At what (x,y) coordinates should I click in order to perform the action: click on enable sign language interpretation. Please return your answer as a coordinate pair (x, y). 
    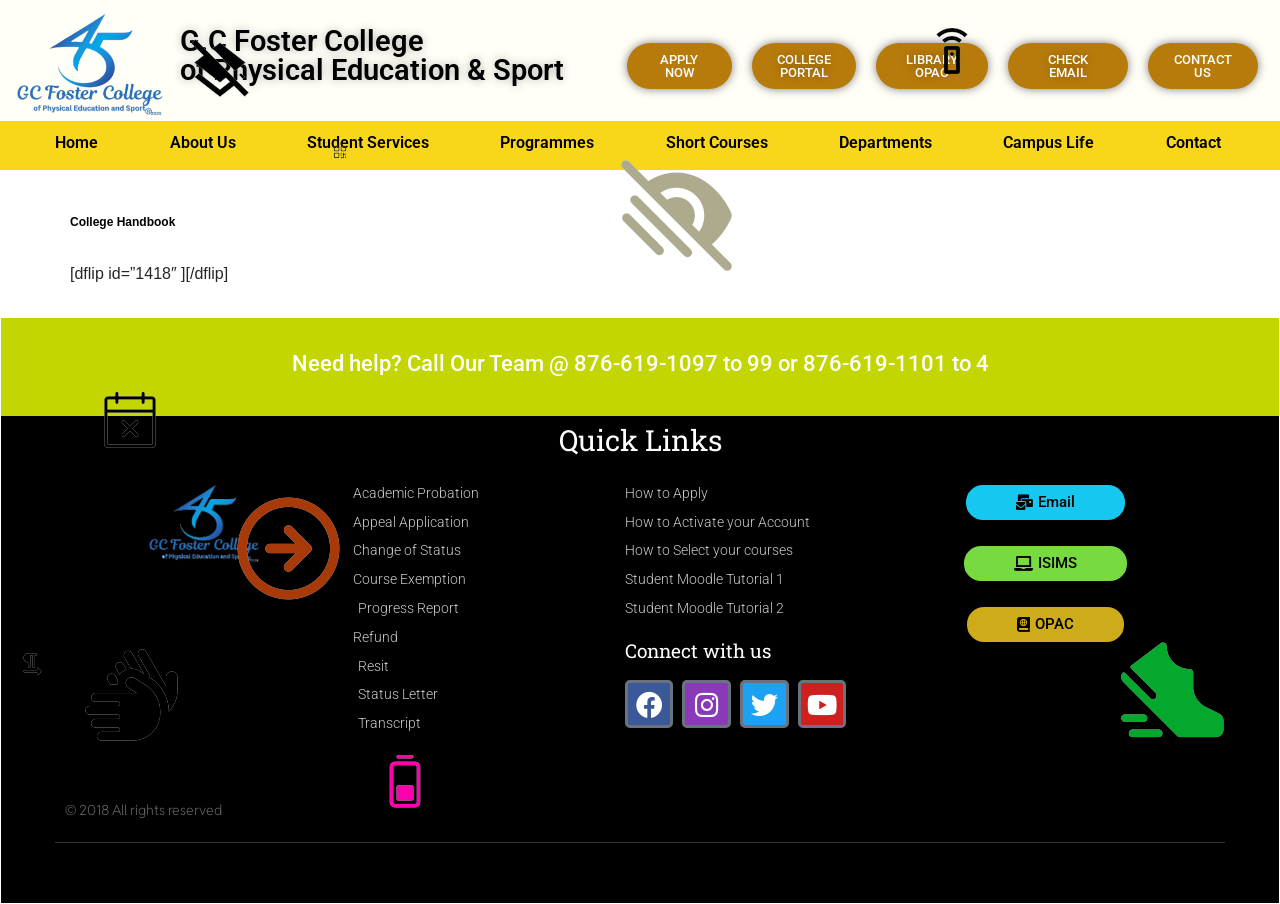
    Looking at the image, I should click on (131, 694).